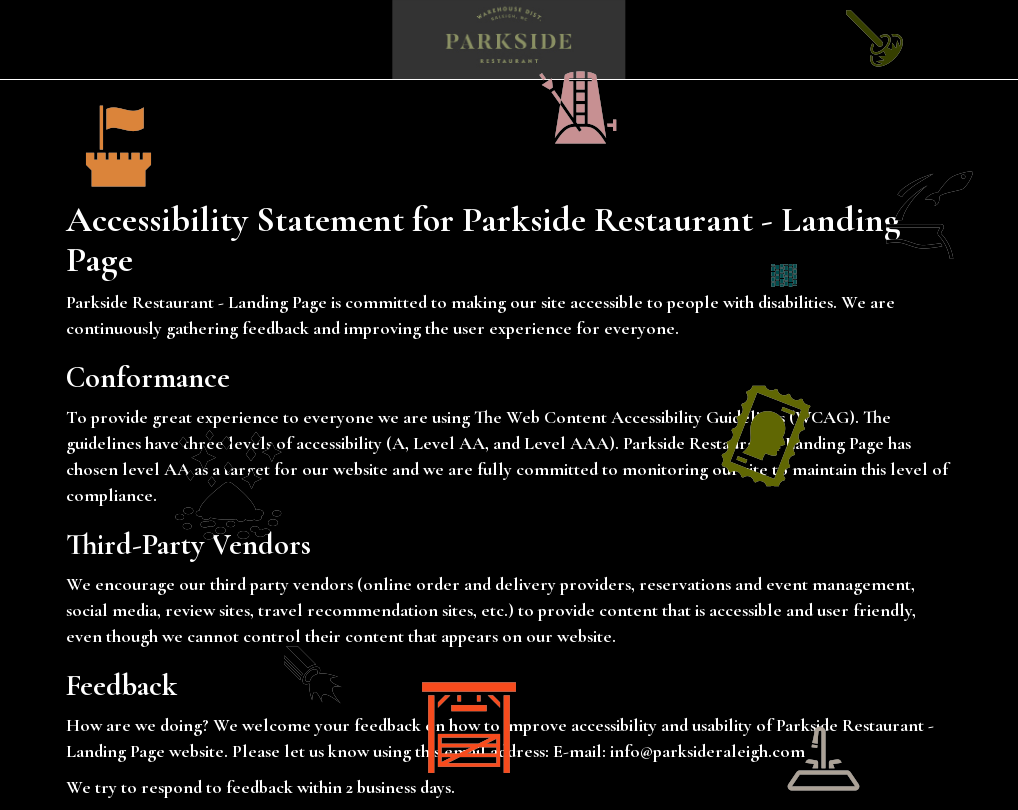 Image resolution: width=1018 pixels, height=810 pixels. I want to click on a pile of spices or seasoning ingredients, so click(229, 485).